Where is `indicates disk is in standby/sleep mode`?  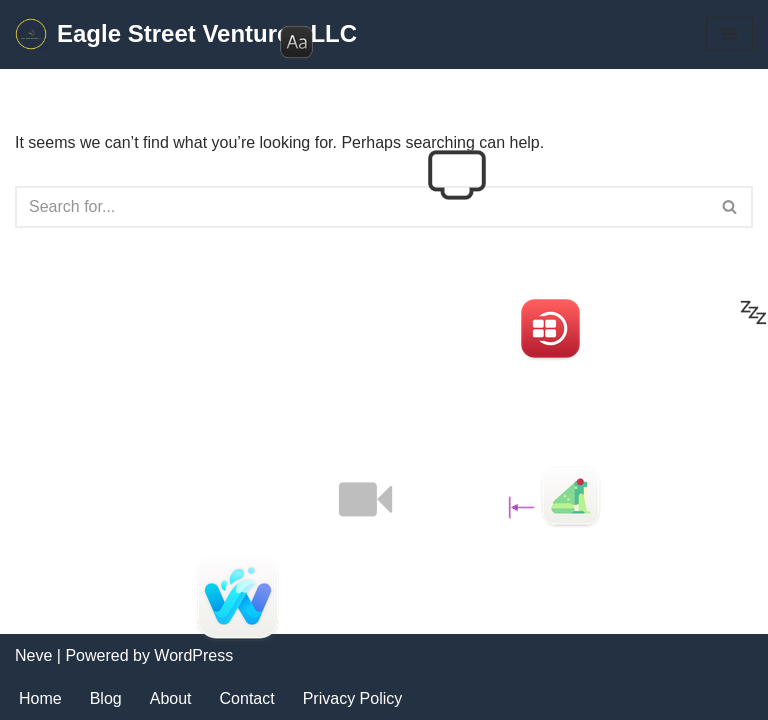 indicates disk is in standby/sleep mode is located at coordinates (752, 312).